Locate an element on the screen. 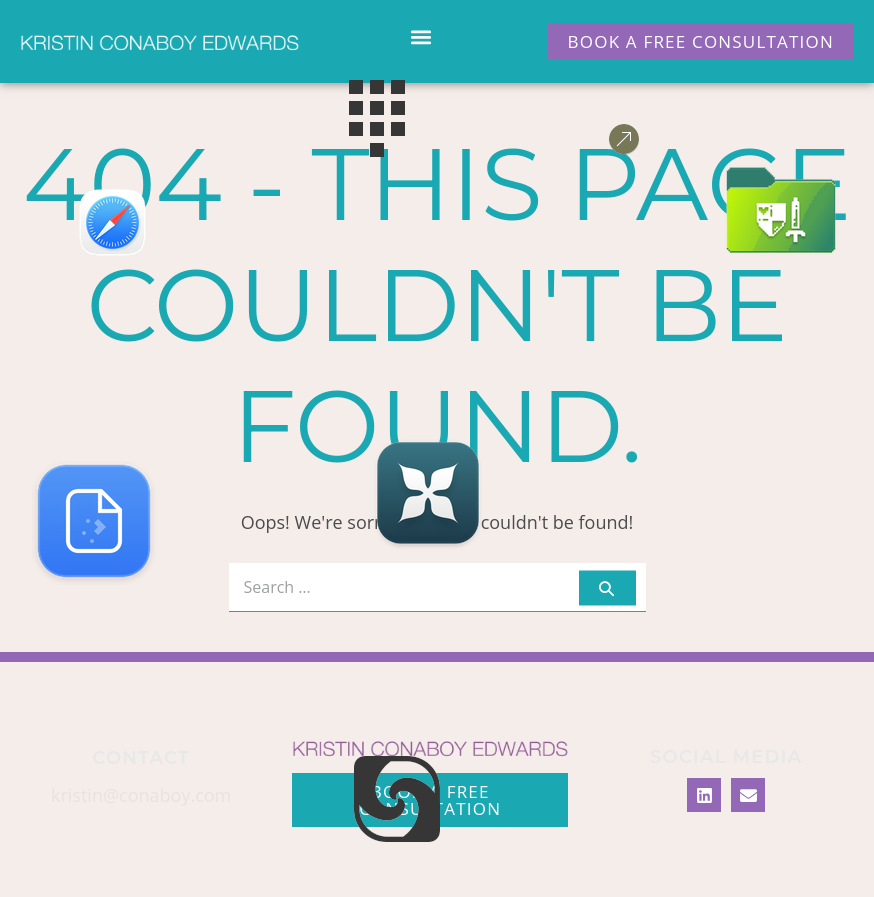 This screenshot has width=874, height=897. open meld file comparison tool is located at coordinates (397, 799).